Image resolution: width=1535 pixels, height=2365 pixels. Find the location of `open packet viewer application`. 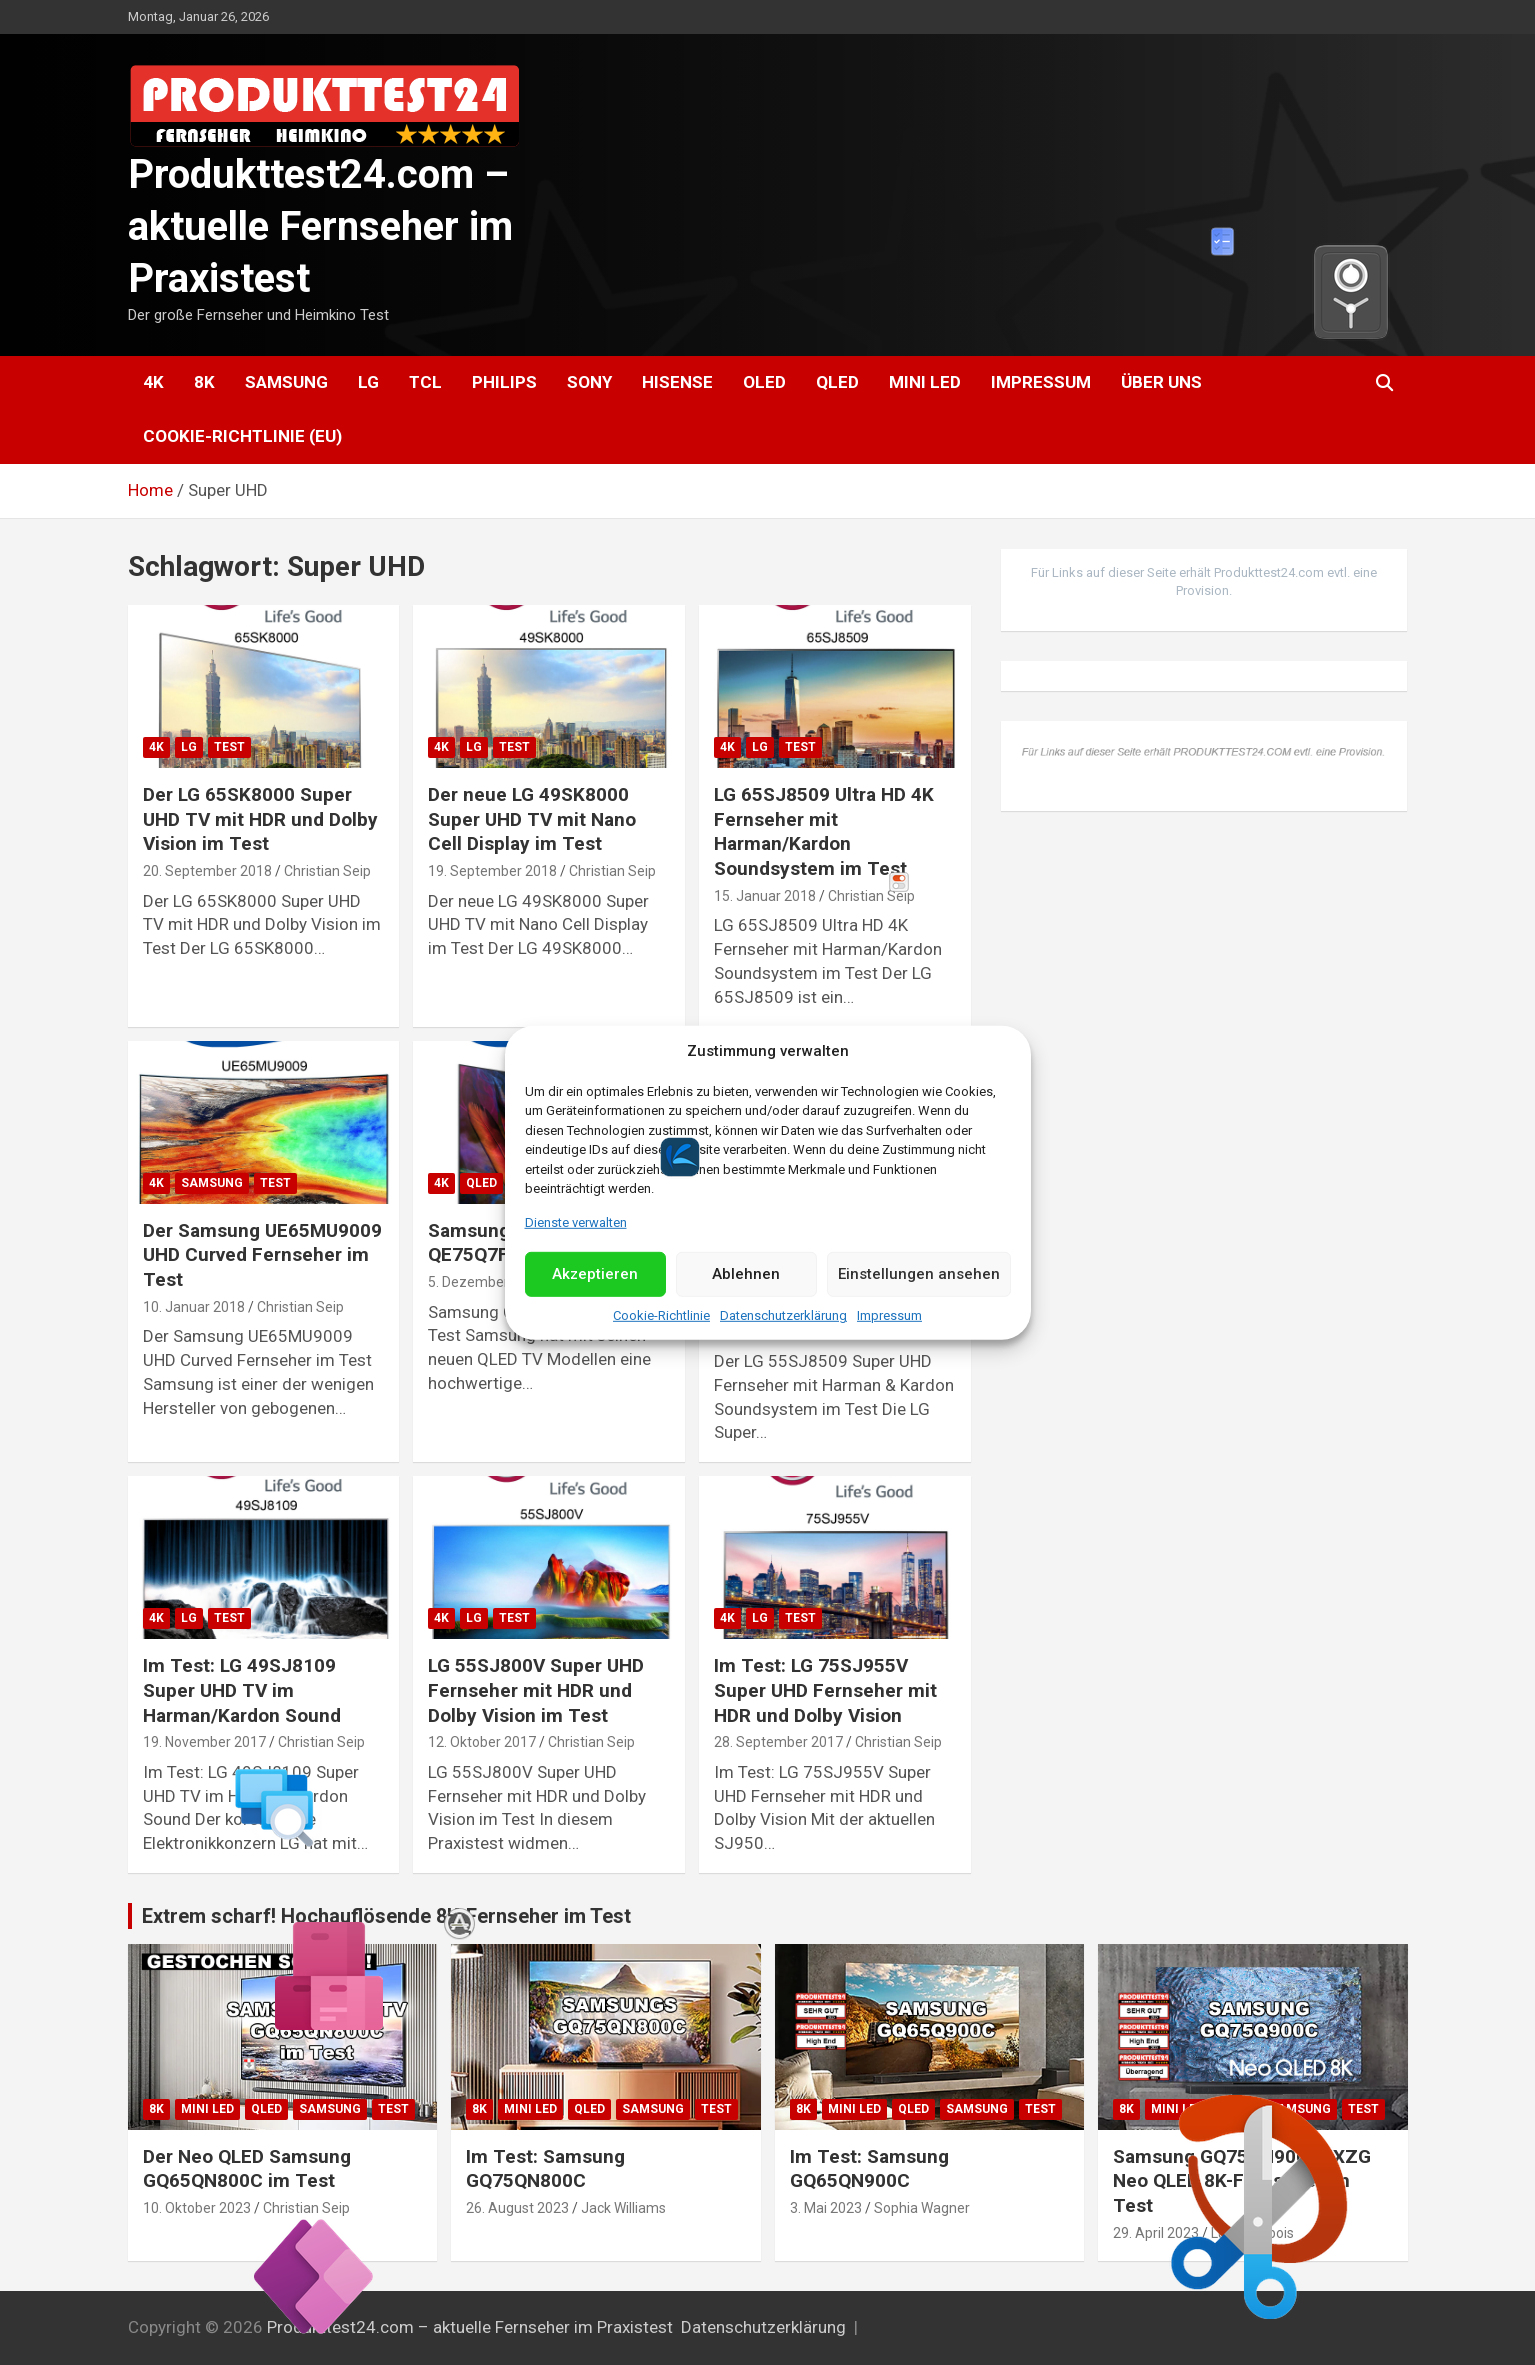

open packet viewer application is located at coordinates (276, 1810).